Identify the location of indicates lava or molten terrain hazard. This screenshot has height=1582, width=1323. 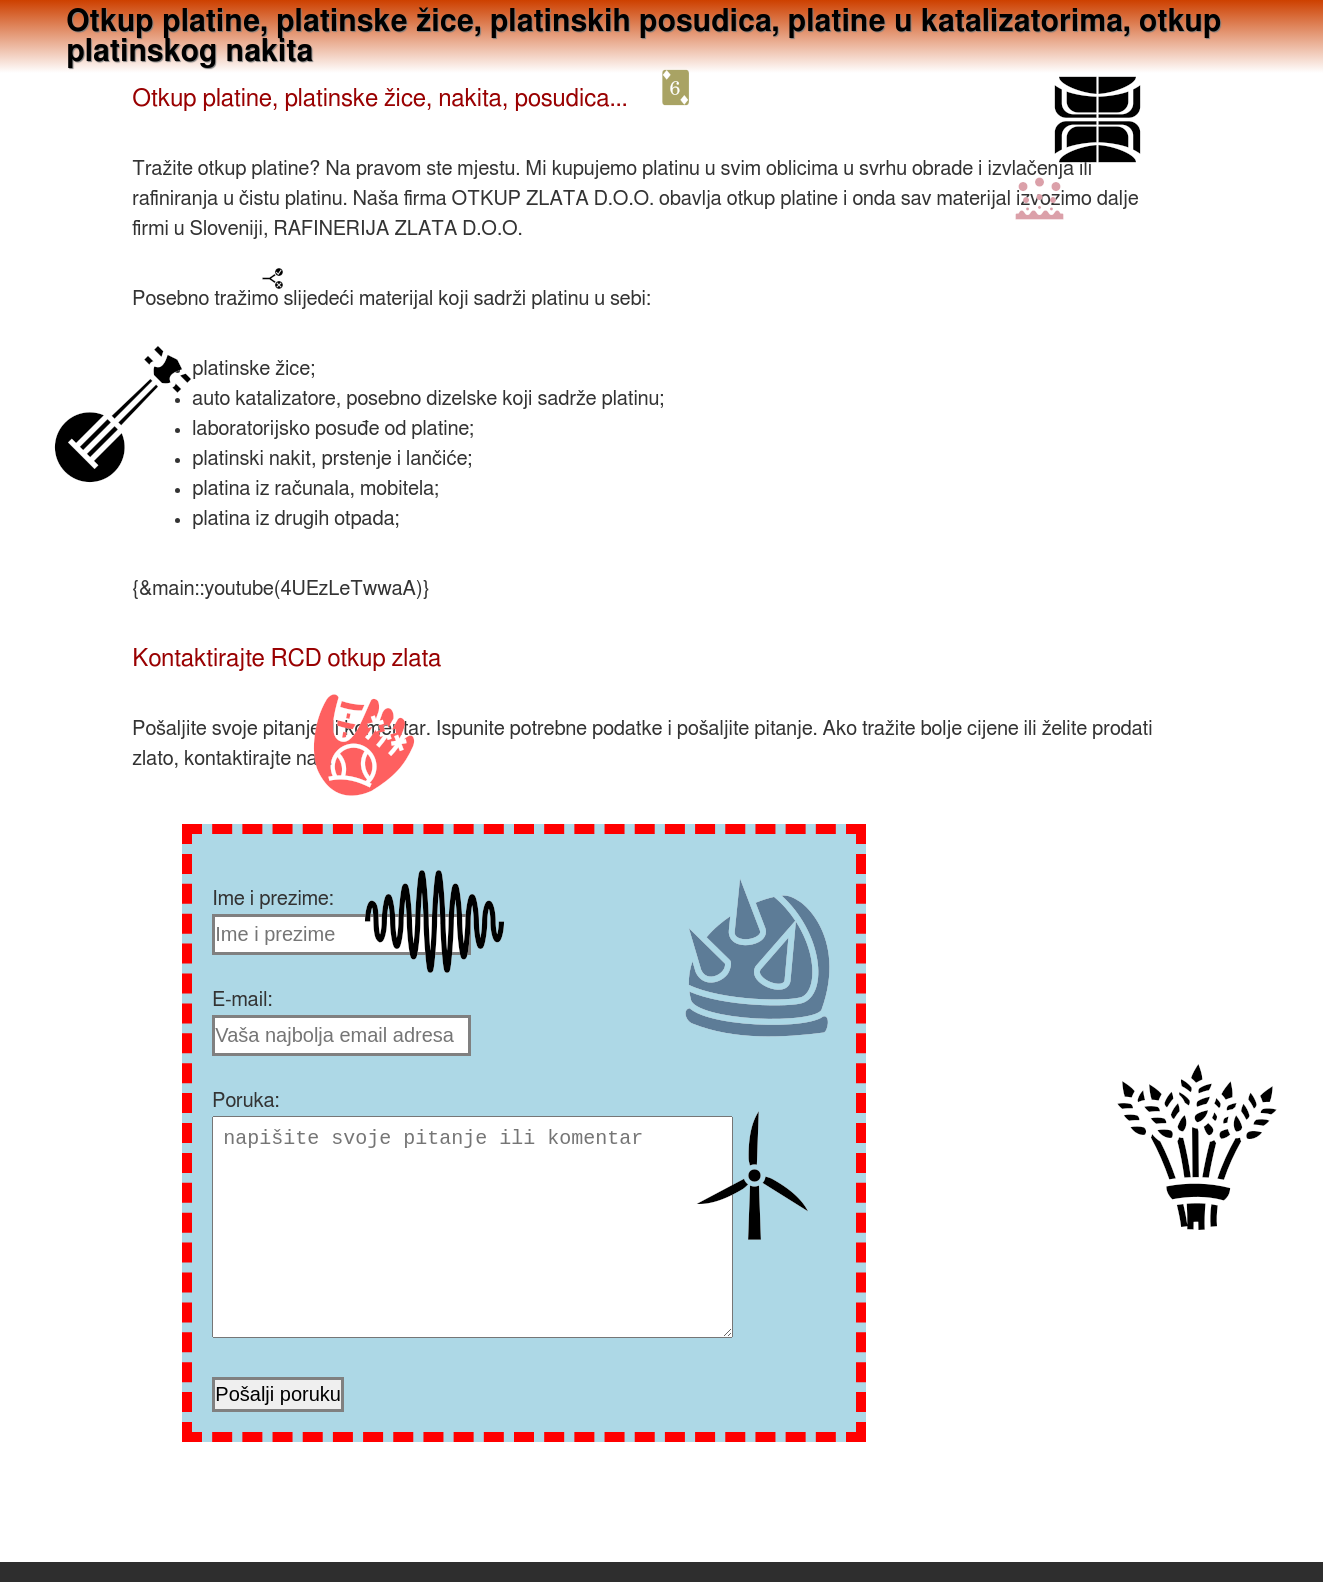
(1039, 198).